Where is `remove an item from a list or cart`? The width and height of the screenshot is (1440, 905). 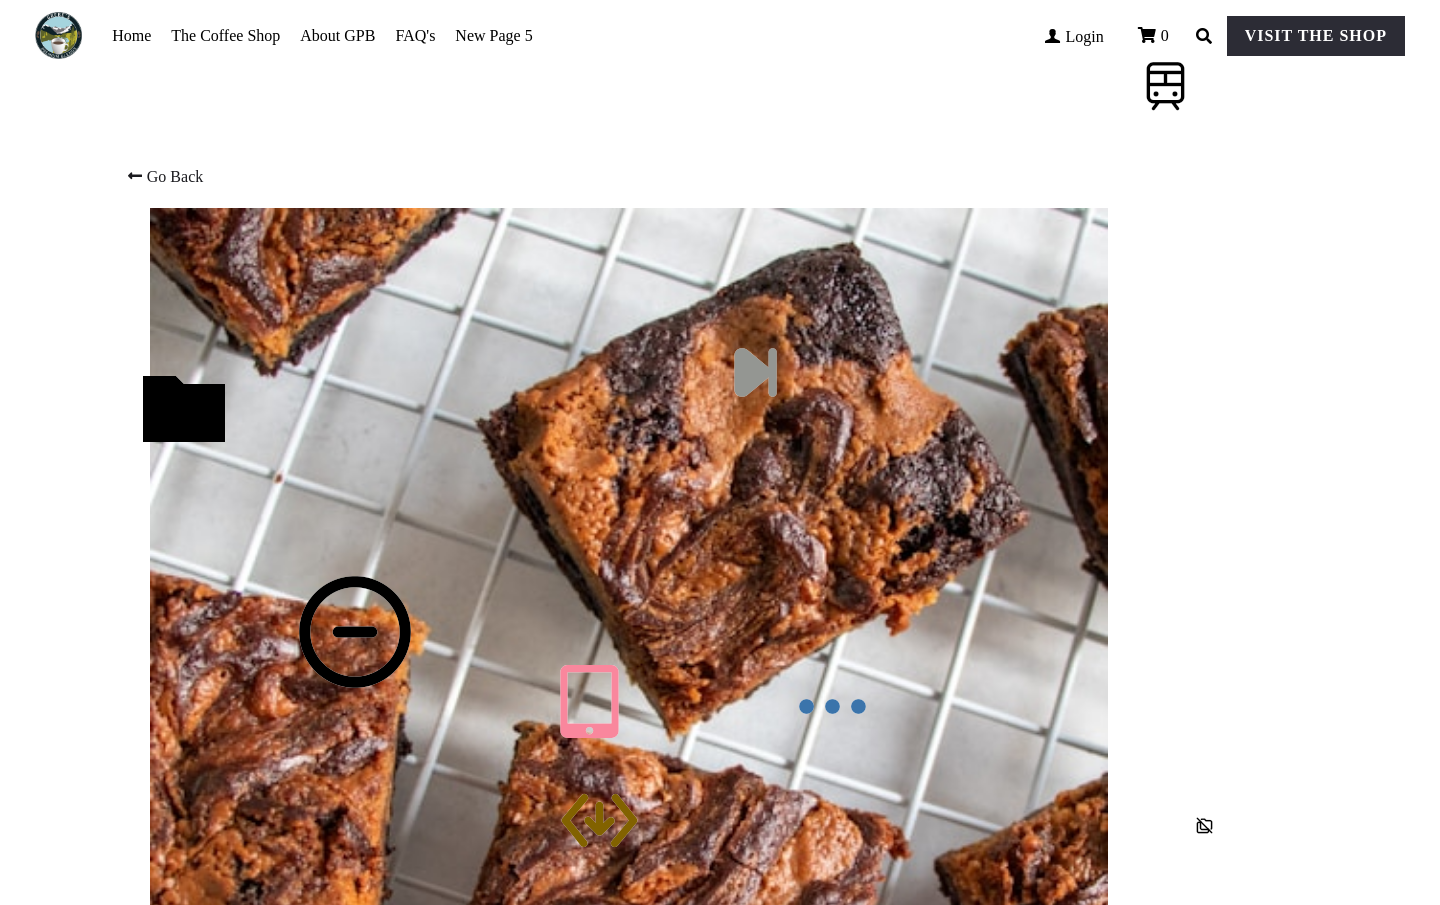
remove an item from a list or cart is located at coordinates (355, 632).